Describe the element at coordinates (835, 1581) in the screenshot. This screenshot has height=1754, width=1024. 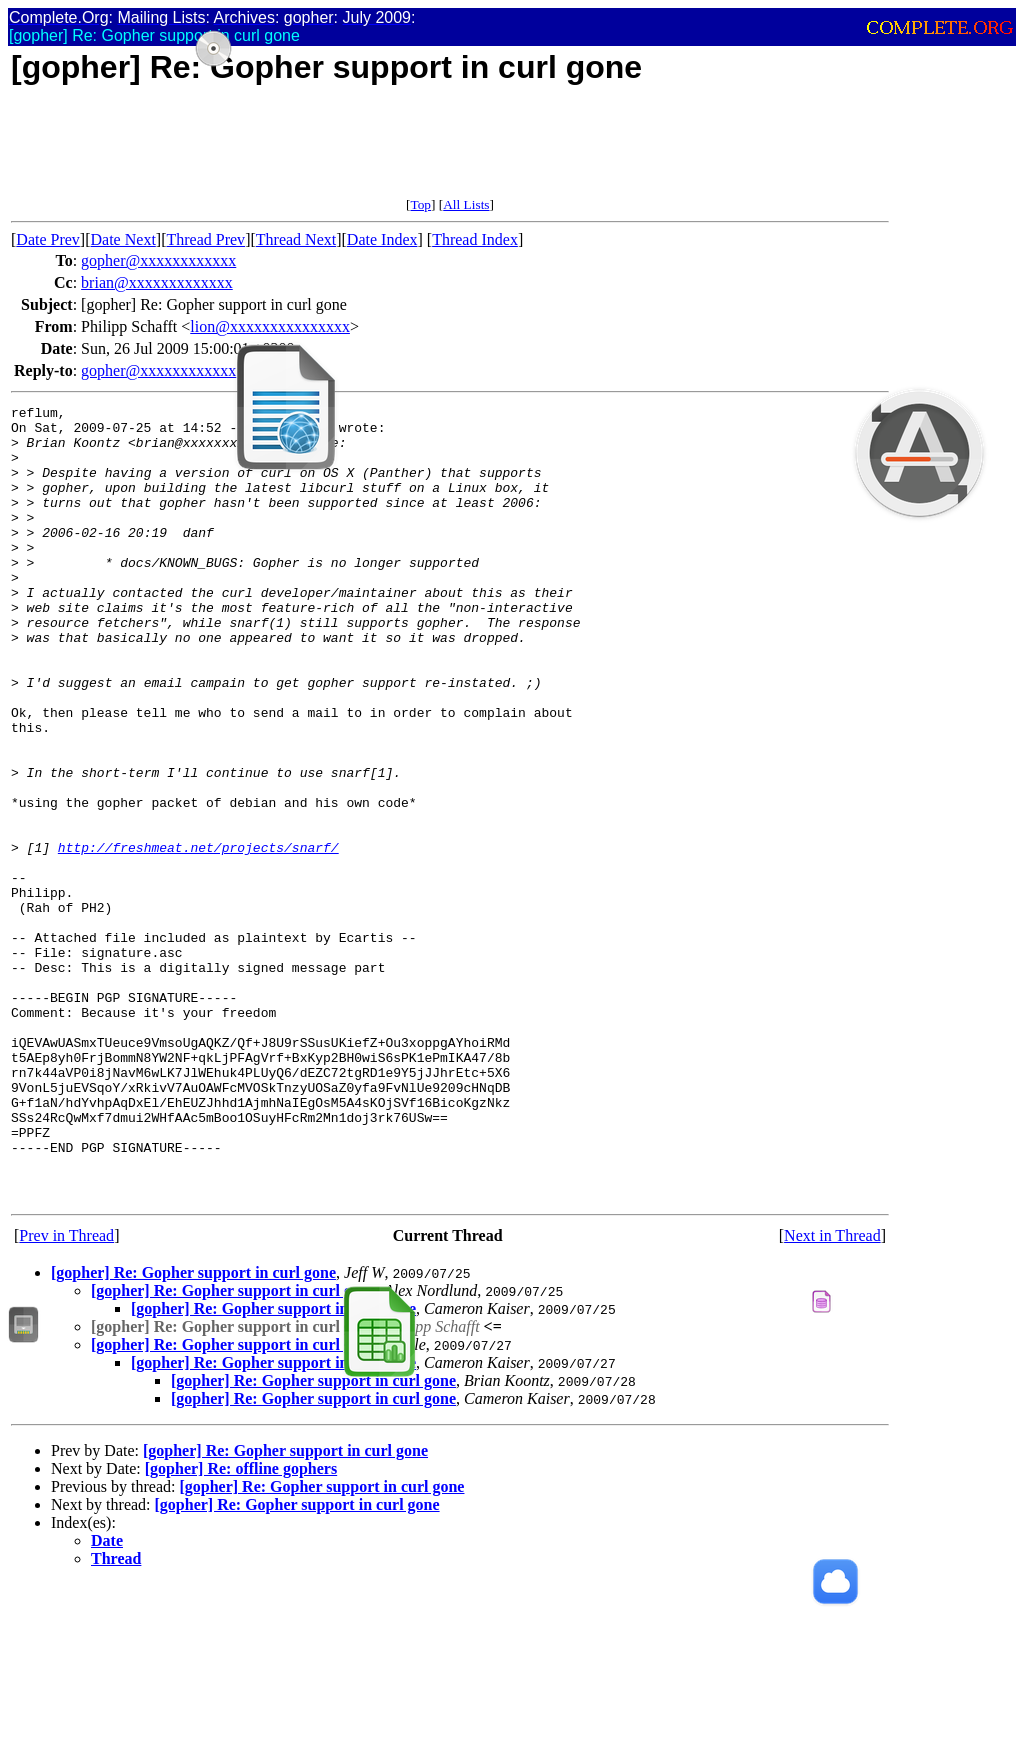
I see `access cloud storage or services` at that location.